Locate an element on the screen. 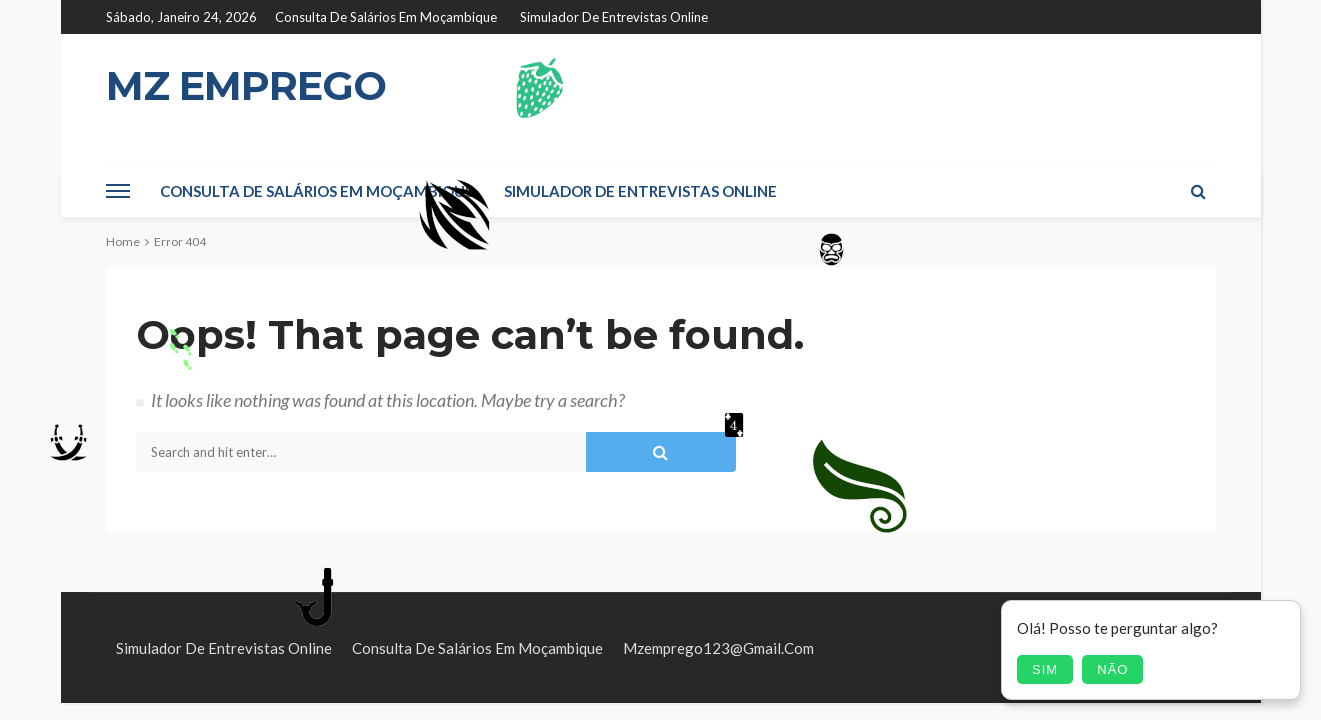 The image size is (1321, 720). select strawberry flavor or ingredient is located at coordinates (540, 88).